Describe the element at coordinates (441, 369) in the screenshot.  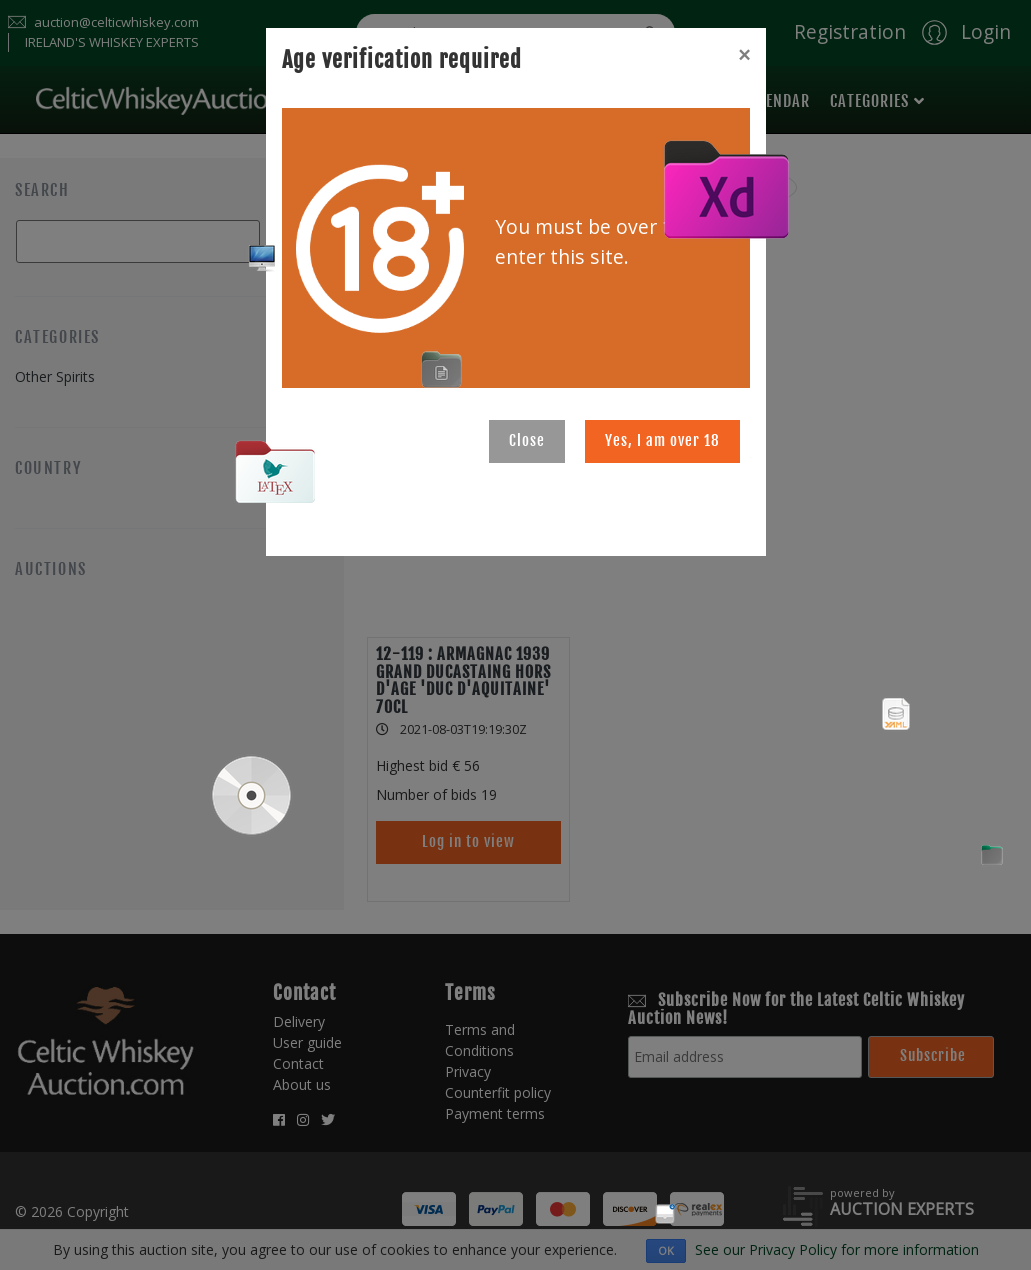
I see `open documents folder` at that location.